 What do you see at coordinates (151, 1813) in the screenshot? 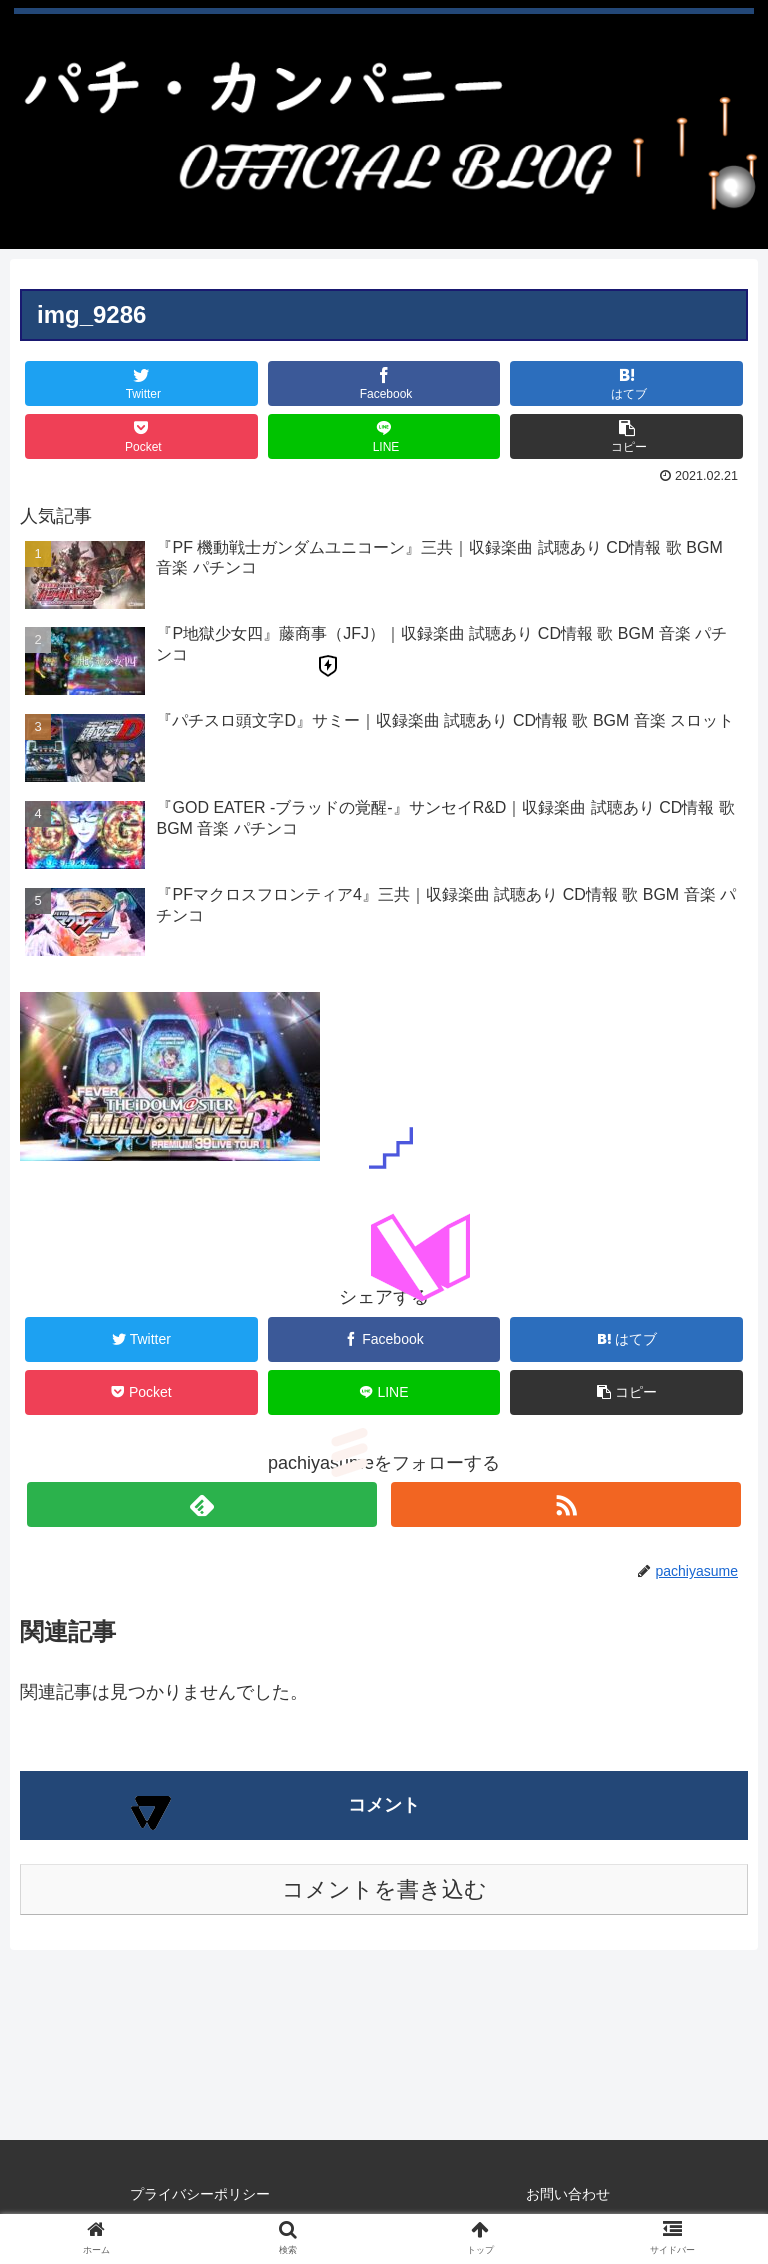
I see `visit the VTEX website or platform` at bounding box center [151, 1813].